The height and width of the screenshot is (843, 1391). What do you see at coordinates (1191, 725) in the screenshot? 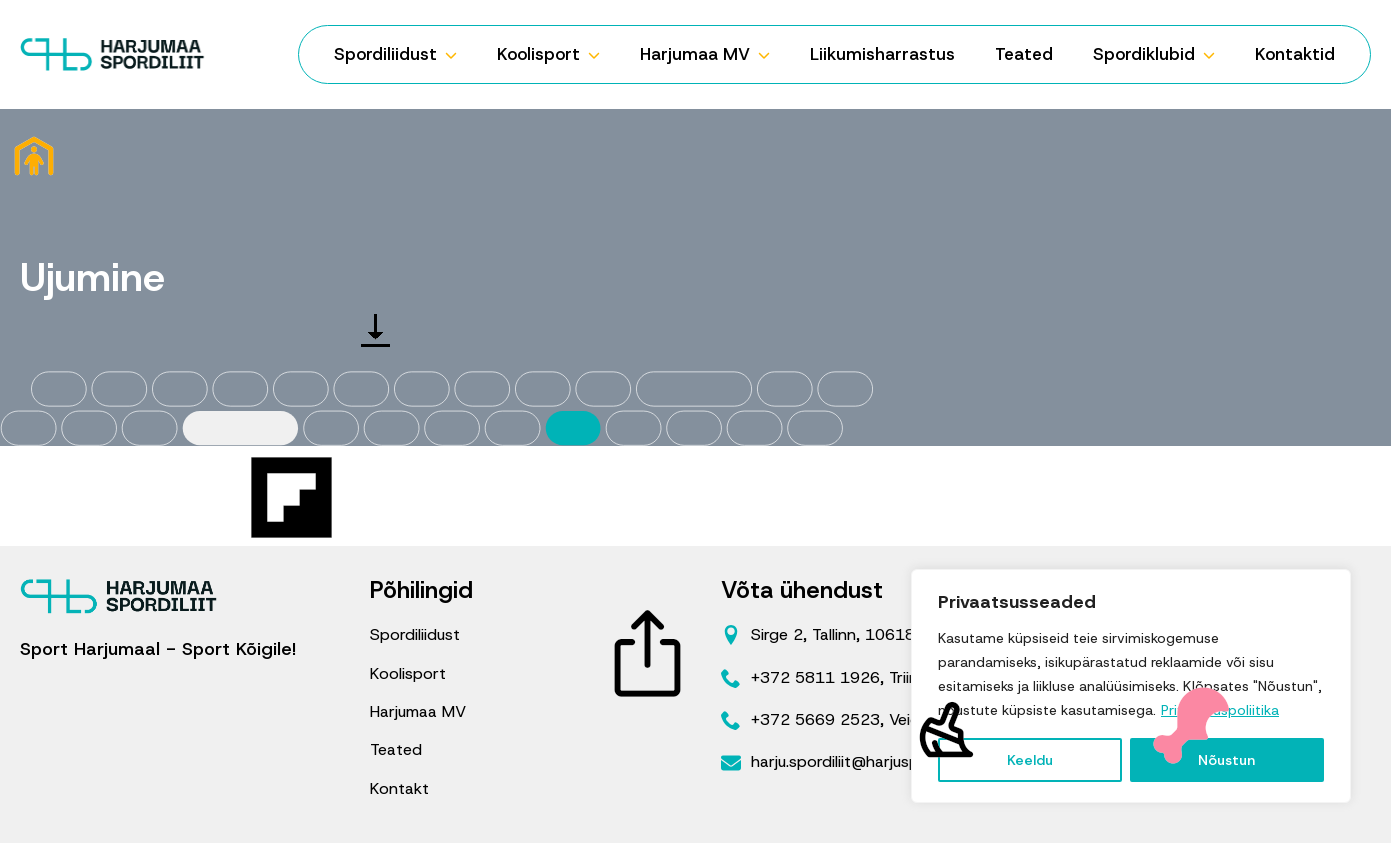
I see `access food or dining options` at bounding box center [1191, 725].